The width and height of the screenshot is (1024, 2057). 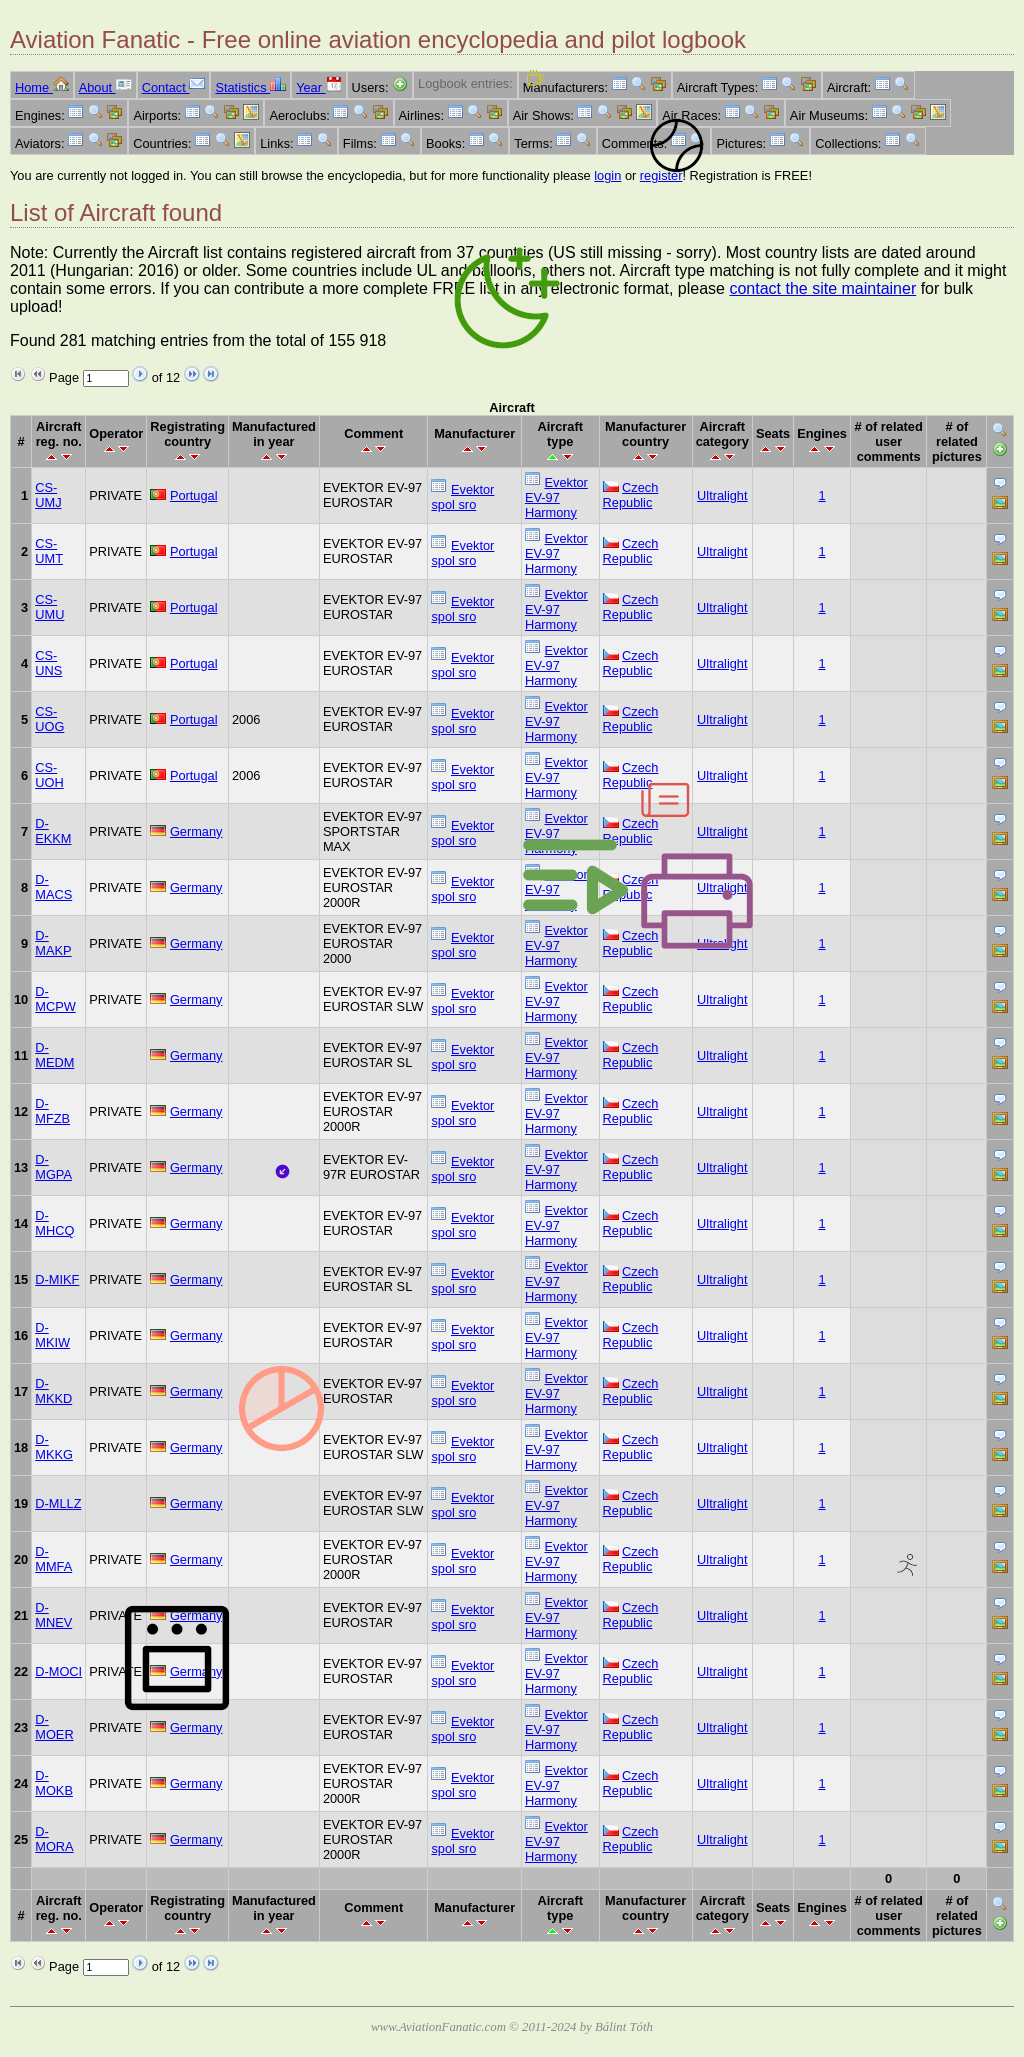 I want to click on toggle dark mode or night theme, so click(x=503, y=300).